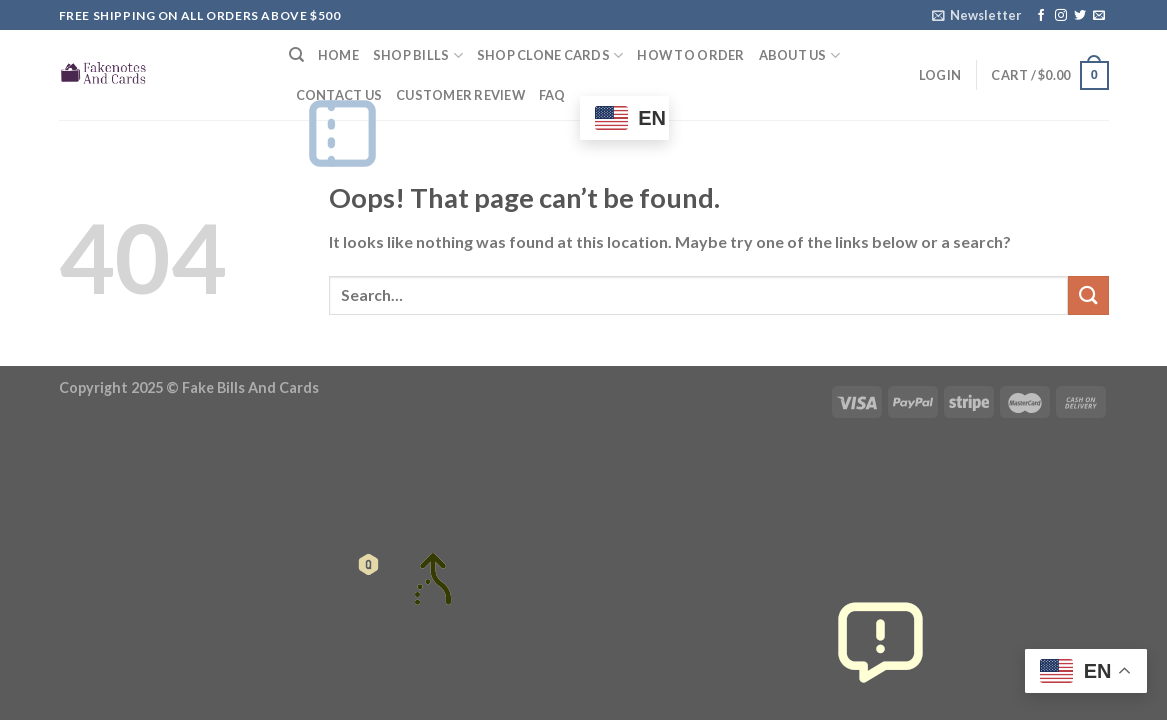 Image resolution: width=1167 pixels, height=720 pixels. I want to click on merge content from right side, so click(433, 579).